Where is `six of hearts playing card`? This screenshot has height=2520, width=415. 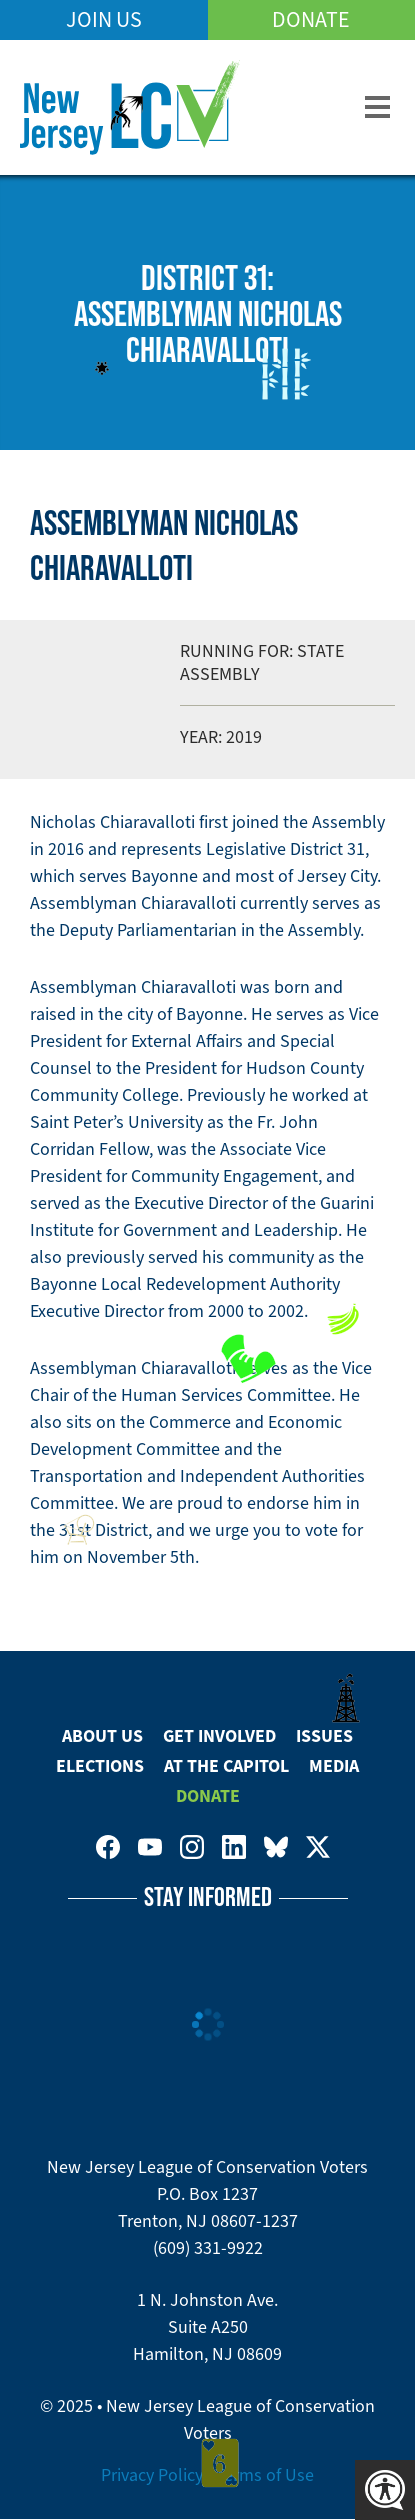
six of hearts playing card is located at coordinates (220, 2463).